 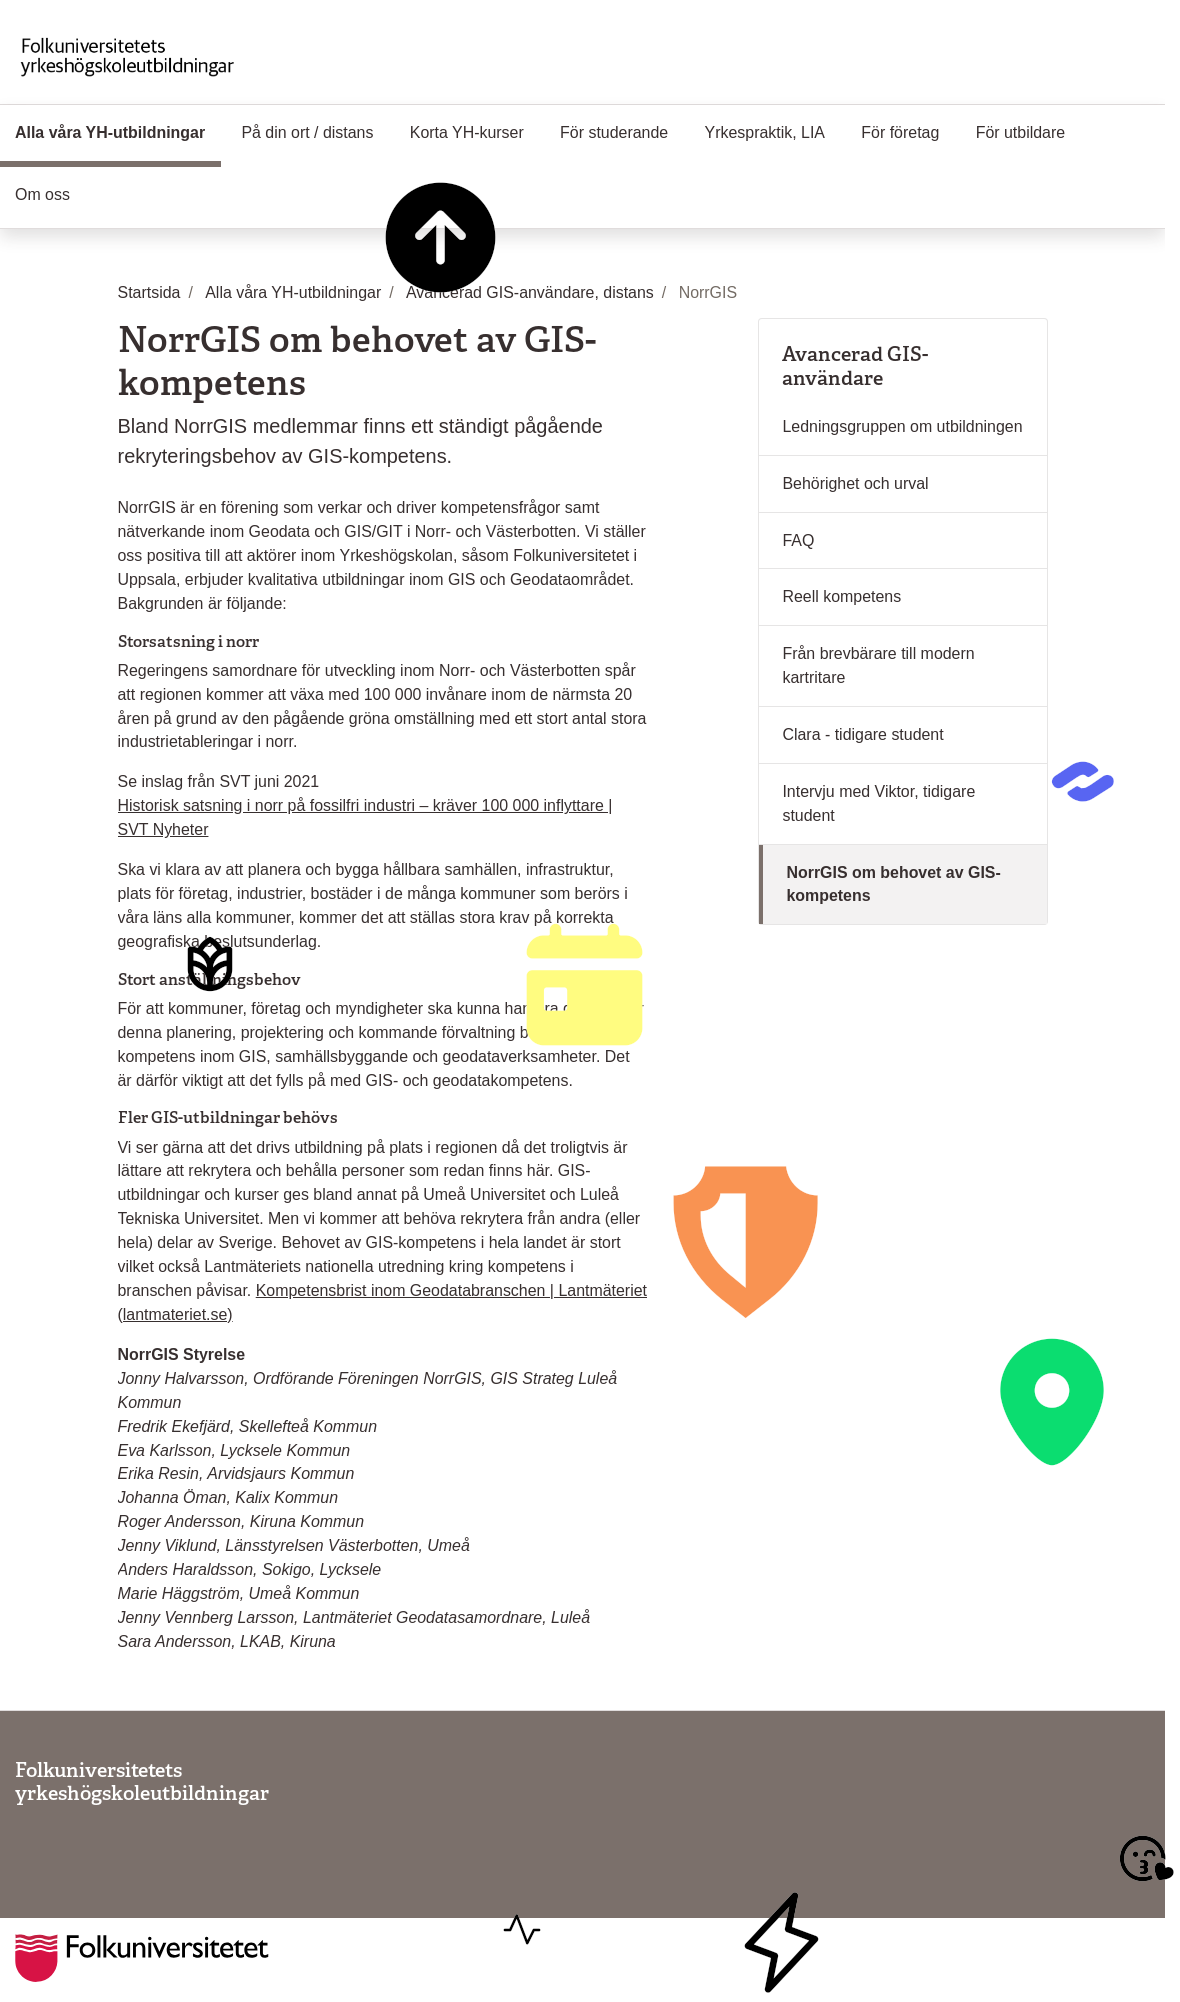 What do you see at coordinates (210, 965) in the screenshot?
I see `indicates grain or wheat-based ingredients` at bounding box center [210, 965].